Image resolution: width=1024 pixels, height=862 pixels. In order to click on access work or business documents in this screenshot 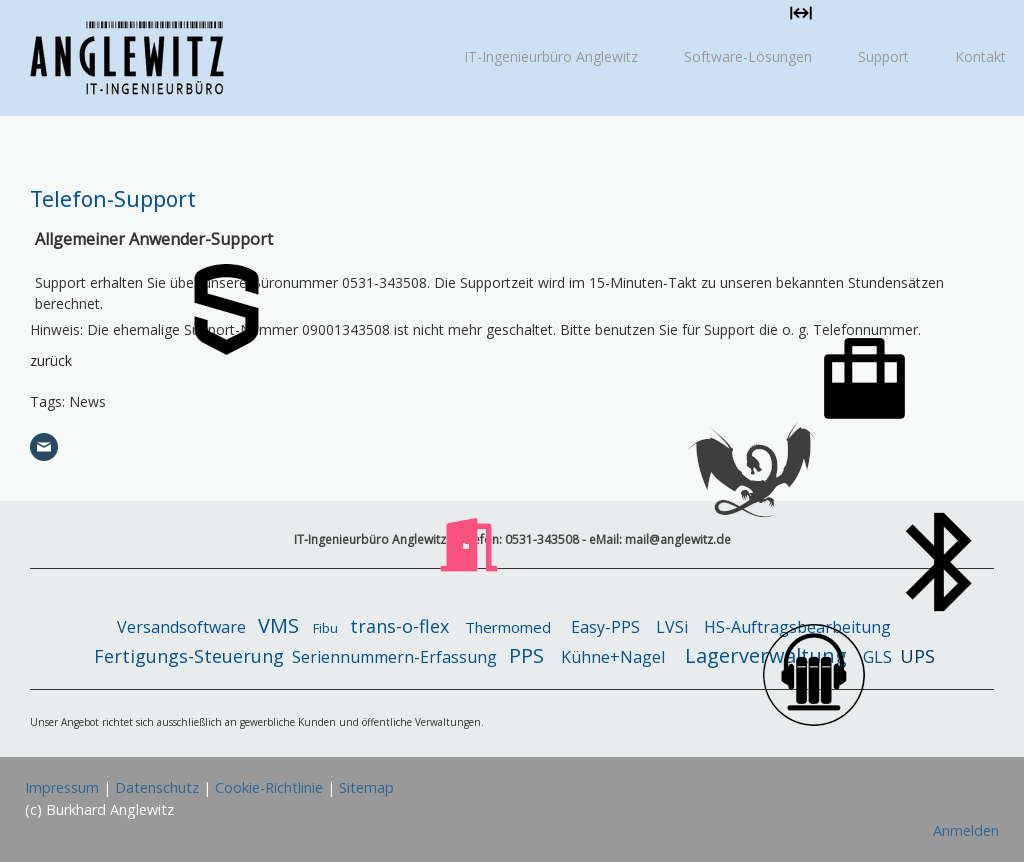, I will do `click(864, 382)`.